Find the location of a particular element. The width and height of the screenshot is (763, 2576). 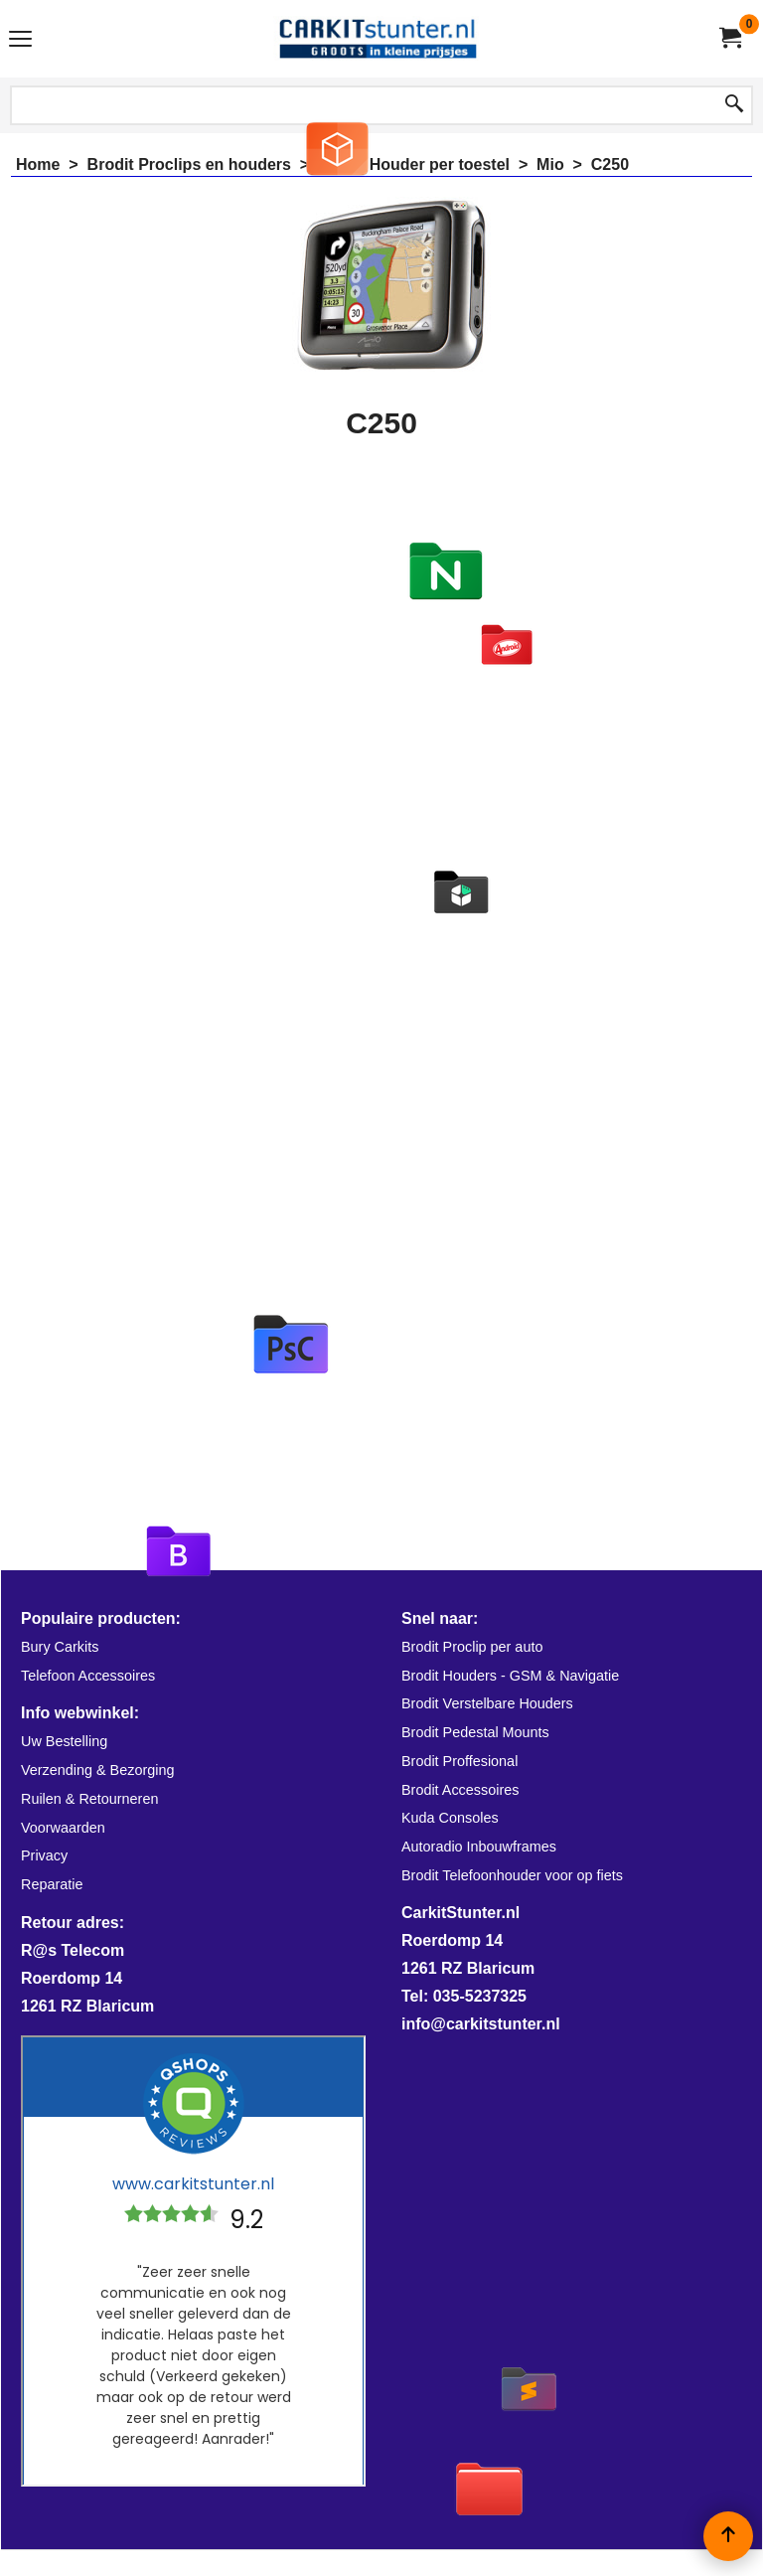

open nginx configuration files folder is located at coordinates (445, 572).